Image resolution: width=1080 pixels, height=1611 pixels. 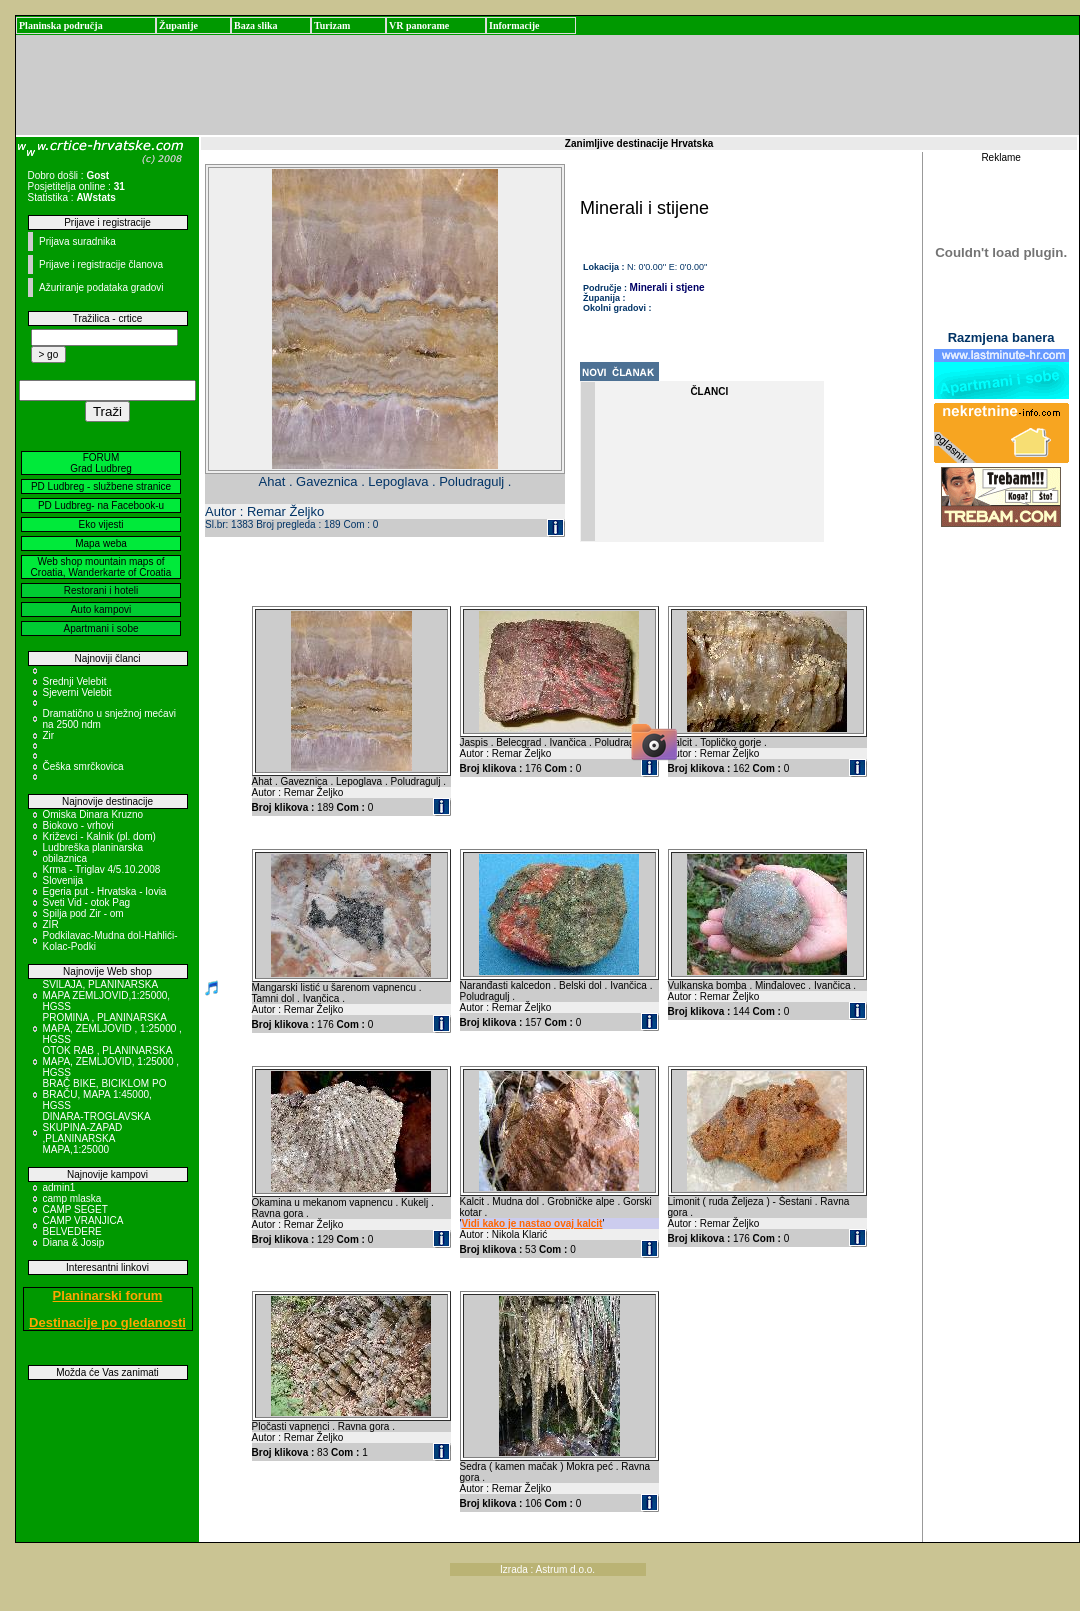 What do you see at coordinates (212, 988) in the screenshot?
I see `access your music library` at bounding box center [212, 988].